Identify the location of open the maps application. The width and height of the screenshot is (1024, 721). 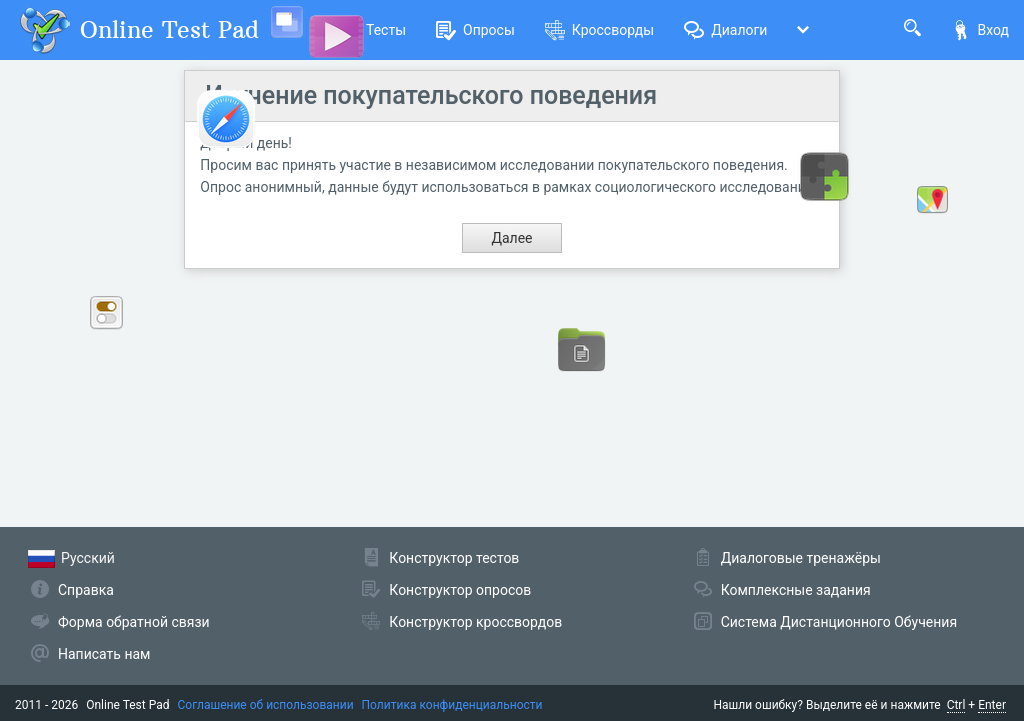
(932, 199).